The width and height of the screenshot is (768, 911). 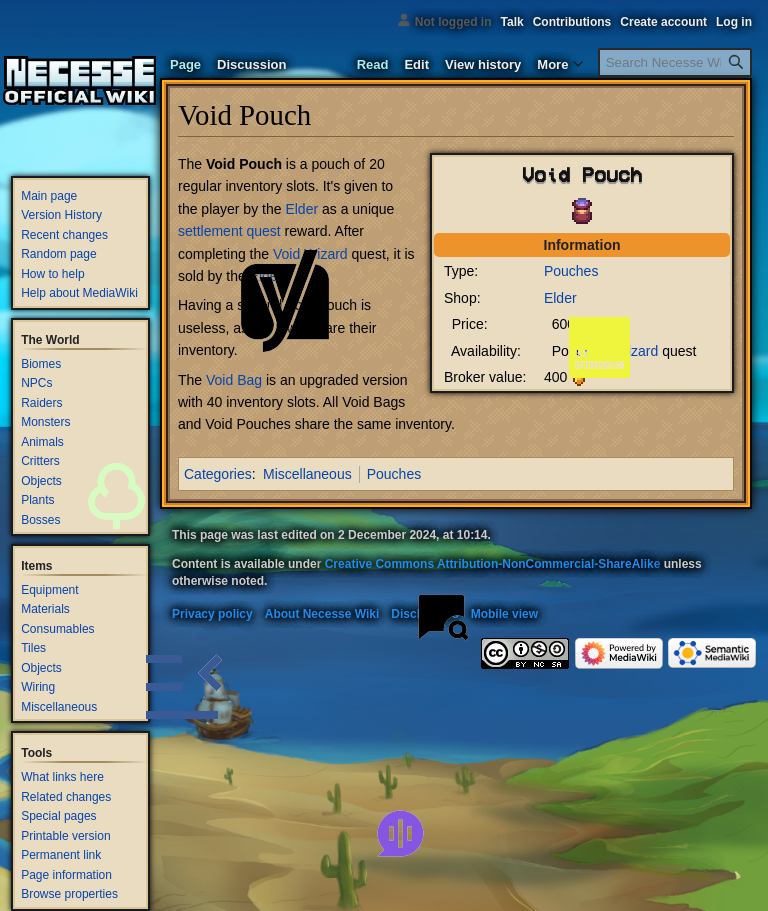 I want to click on access nature or environmental settings, so click(x=116, y=497).